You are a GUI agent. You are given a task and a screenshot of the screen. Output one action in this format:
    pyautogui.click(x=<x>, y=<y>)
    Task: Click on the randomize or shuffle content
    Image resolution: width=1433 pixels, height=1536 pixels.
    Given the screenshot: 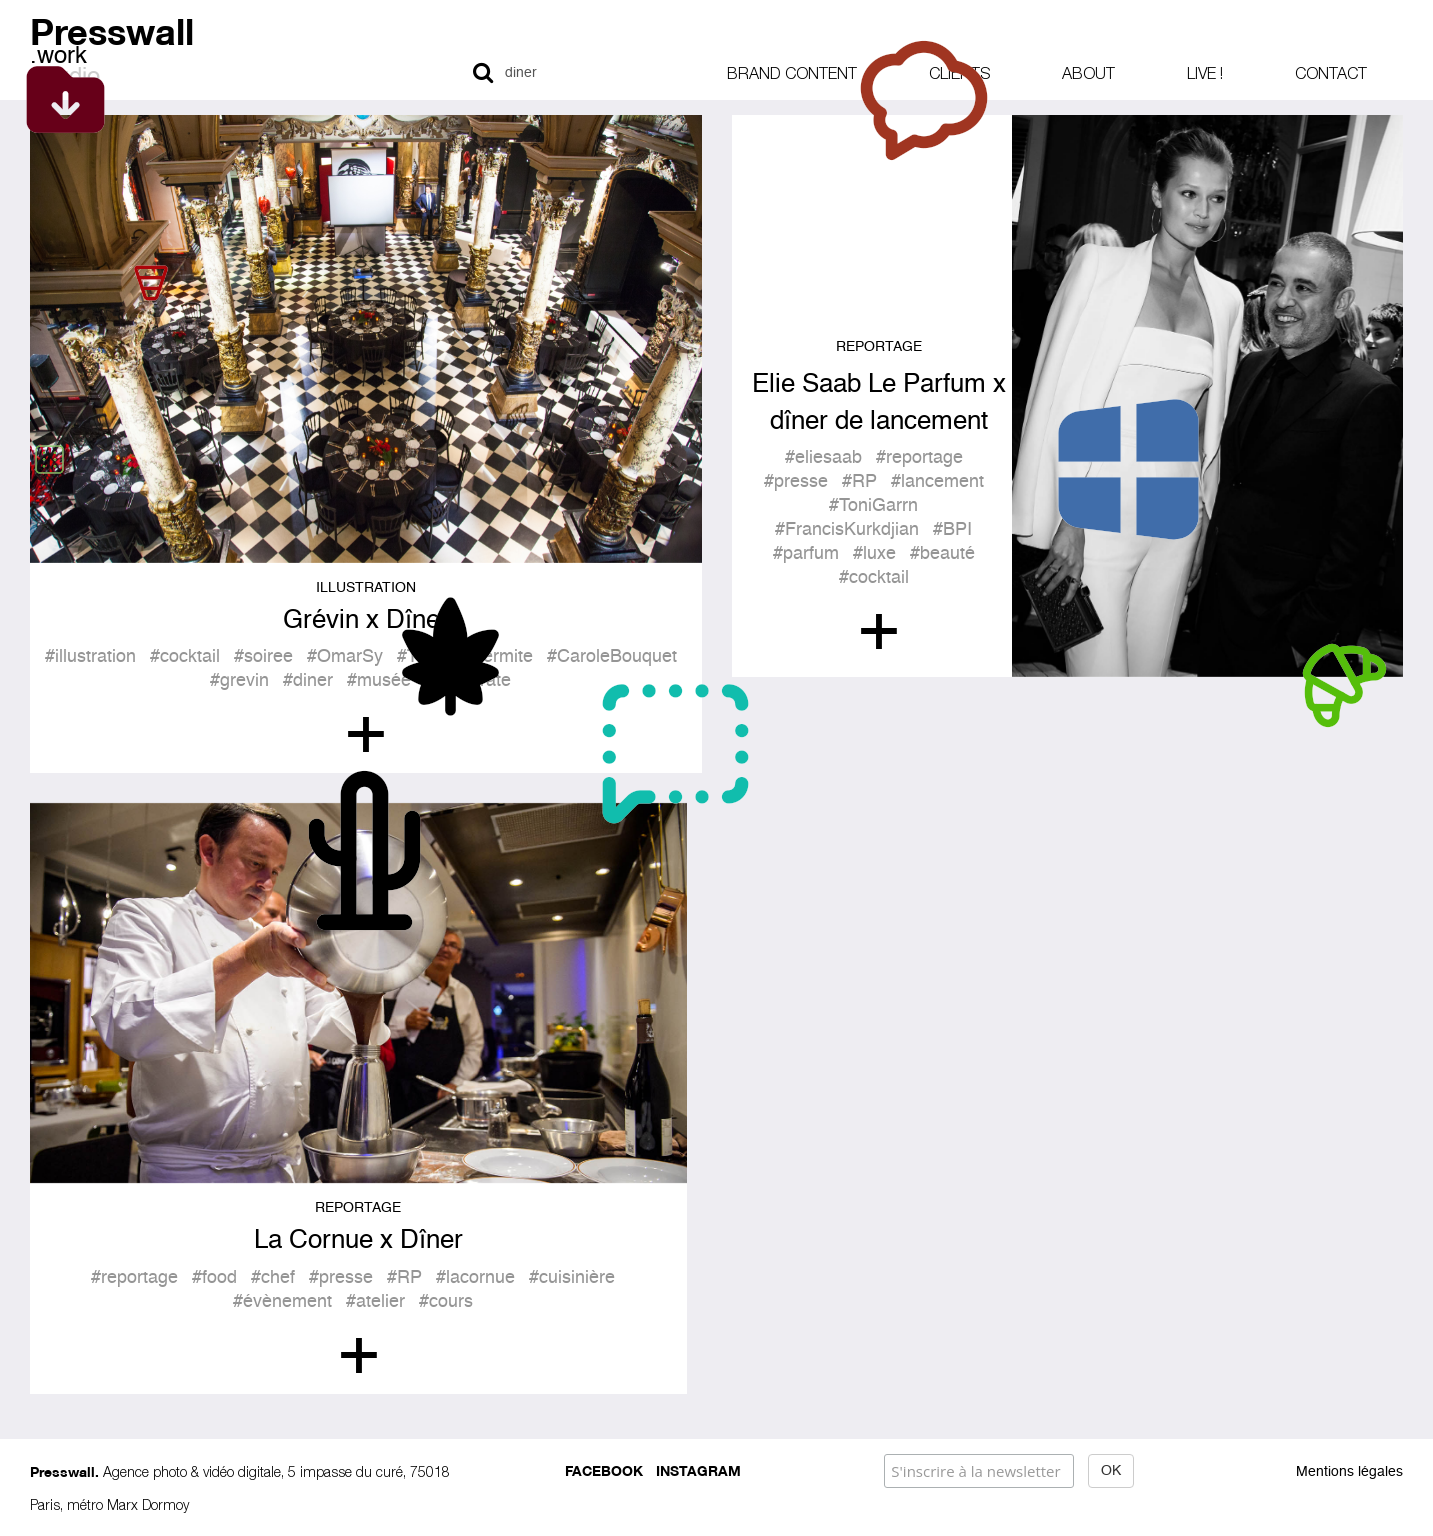 What is the action you would take?
    pyautogui.click(x=49, y=459)
    